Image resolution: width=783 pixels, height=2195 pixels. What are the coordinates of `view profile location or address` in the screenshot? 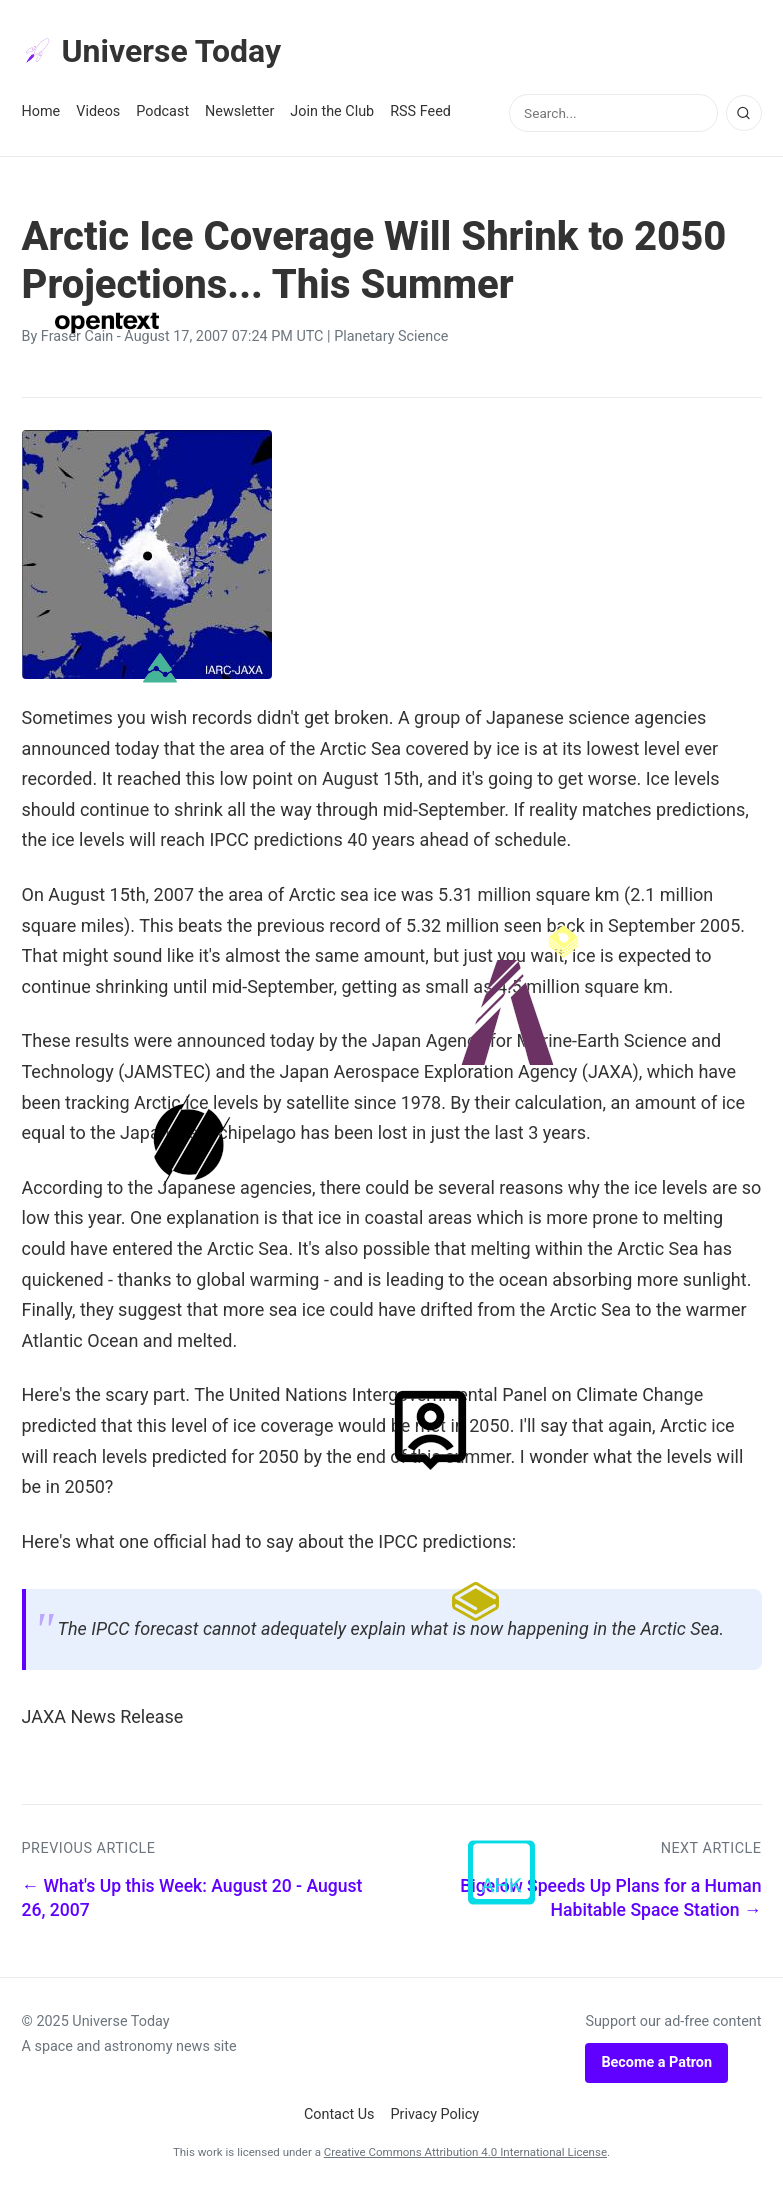 It's located at (430, 1426).